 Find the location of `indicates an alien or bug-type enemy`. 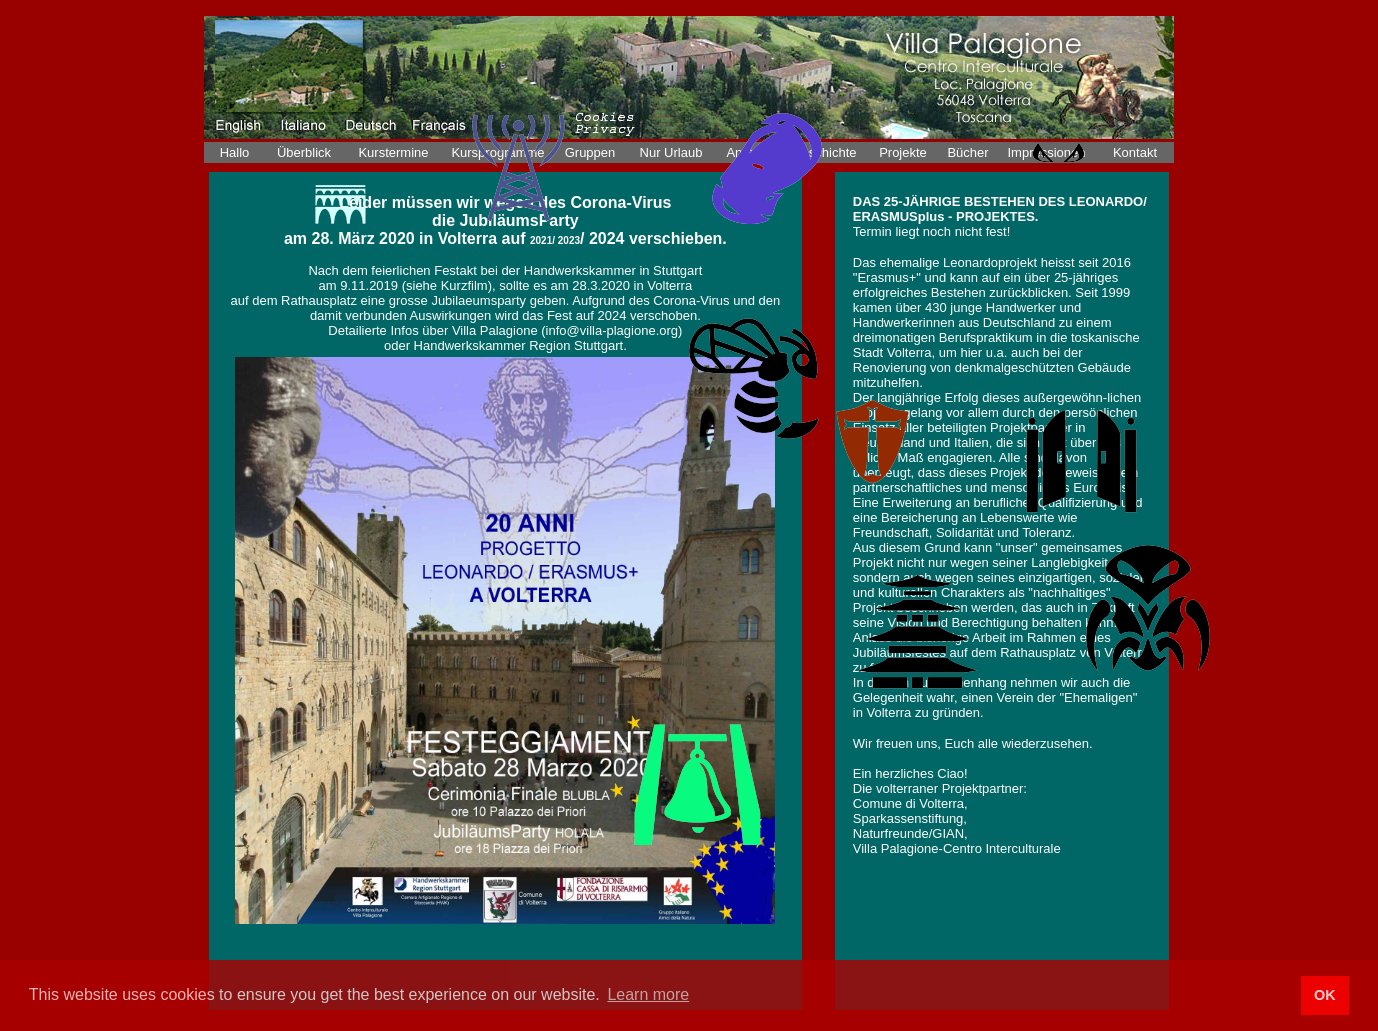

indicates an alien or bug-type enemy is located at coordinates (1148, 608).